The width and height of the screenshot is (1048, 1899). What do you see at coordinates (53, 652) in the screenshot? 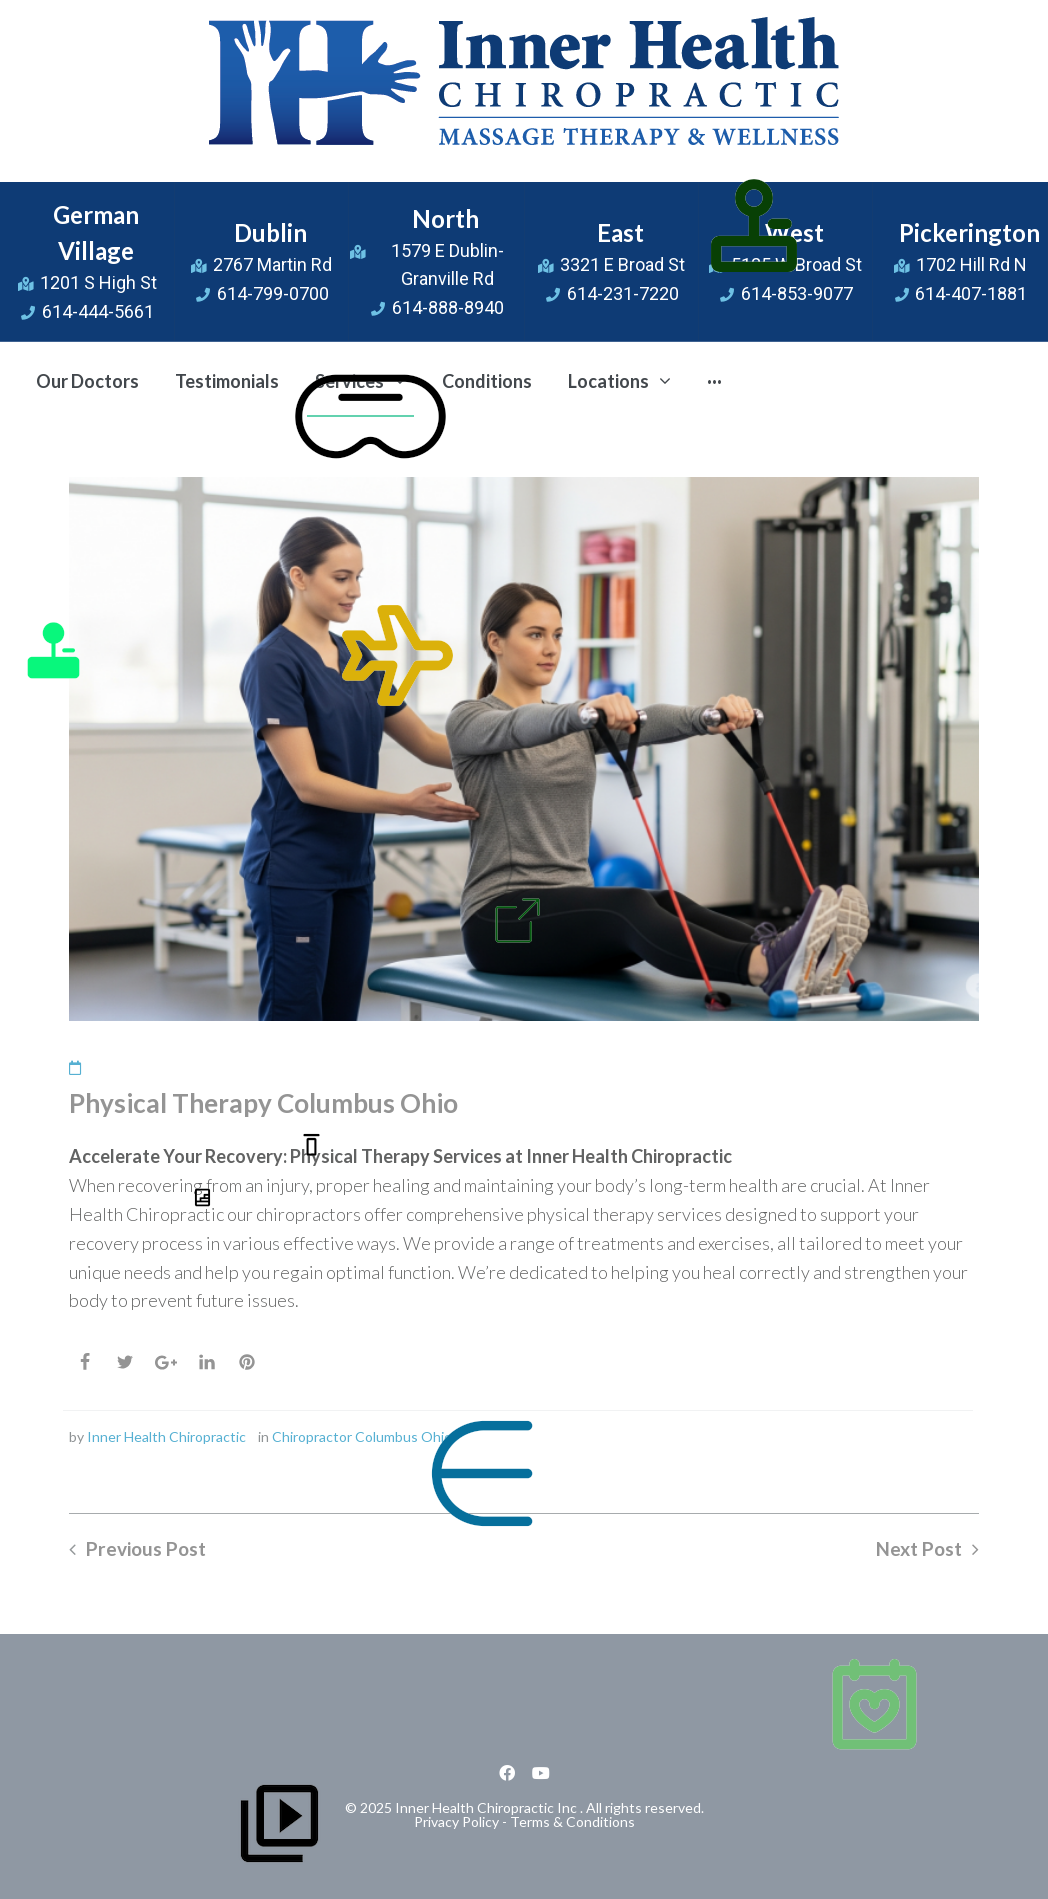
I see `access game controls or gaming settings` at bounding box center [53, 652].